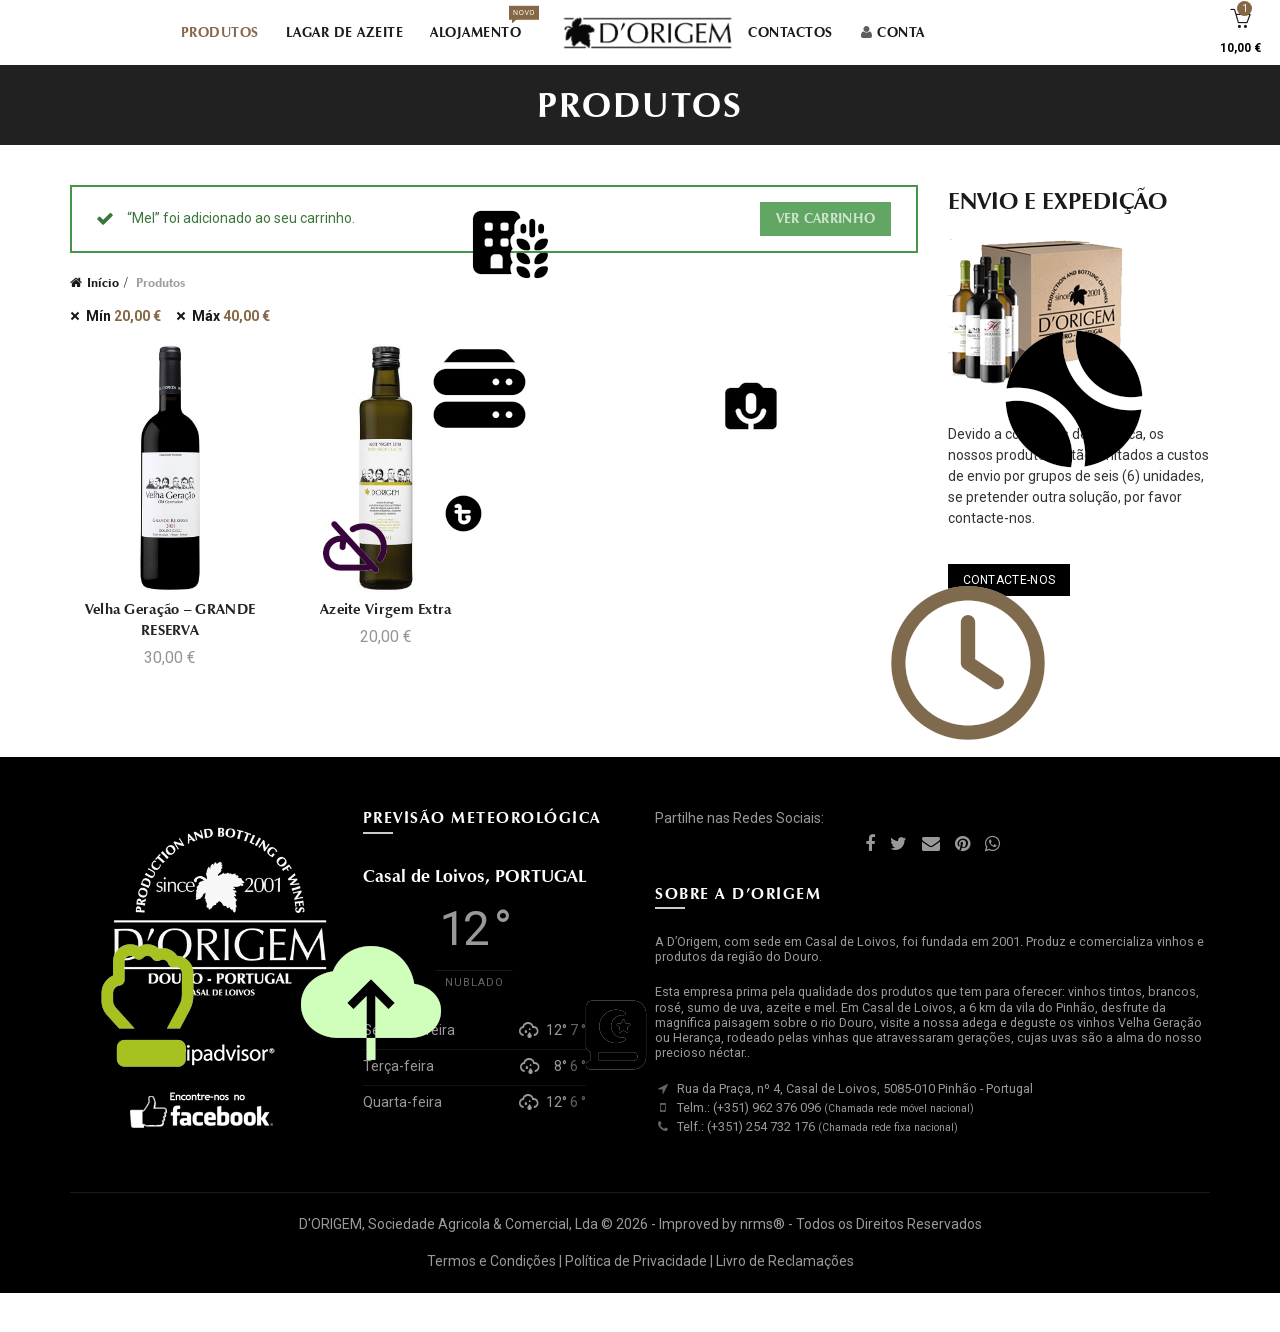 The image size is (1280, 1332). What do you see at coordinates (355, 547) in the screenshot?
I see `indicates no cloud connection or offline status` at bounding box center [355, 547].